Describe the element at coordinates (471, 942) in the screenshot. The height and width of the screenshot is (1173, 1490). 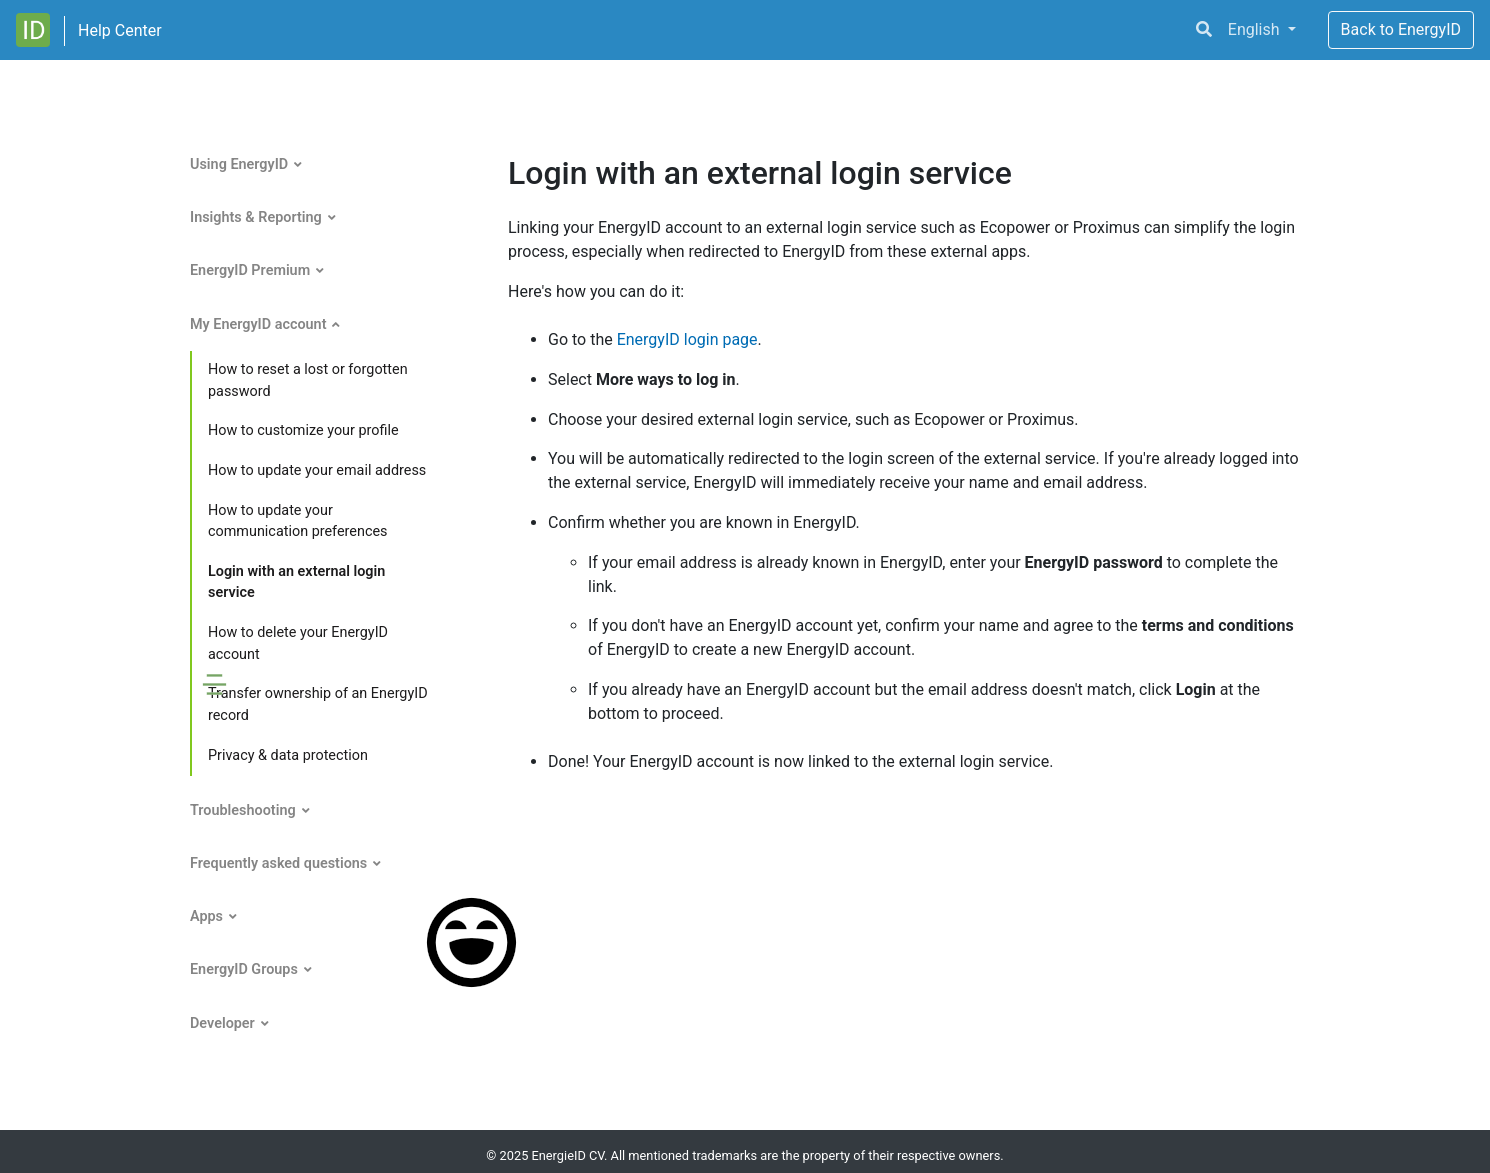
I see `add a laughing reaction to a message` at that location.